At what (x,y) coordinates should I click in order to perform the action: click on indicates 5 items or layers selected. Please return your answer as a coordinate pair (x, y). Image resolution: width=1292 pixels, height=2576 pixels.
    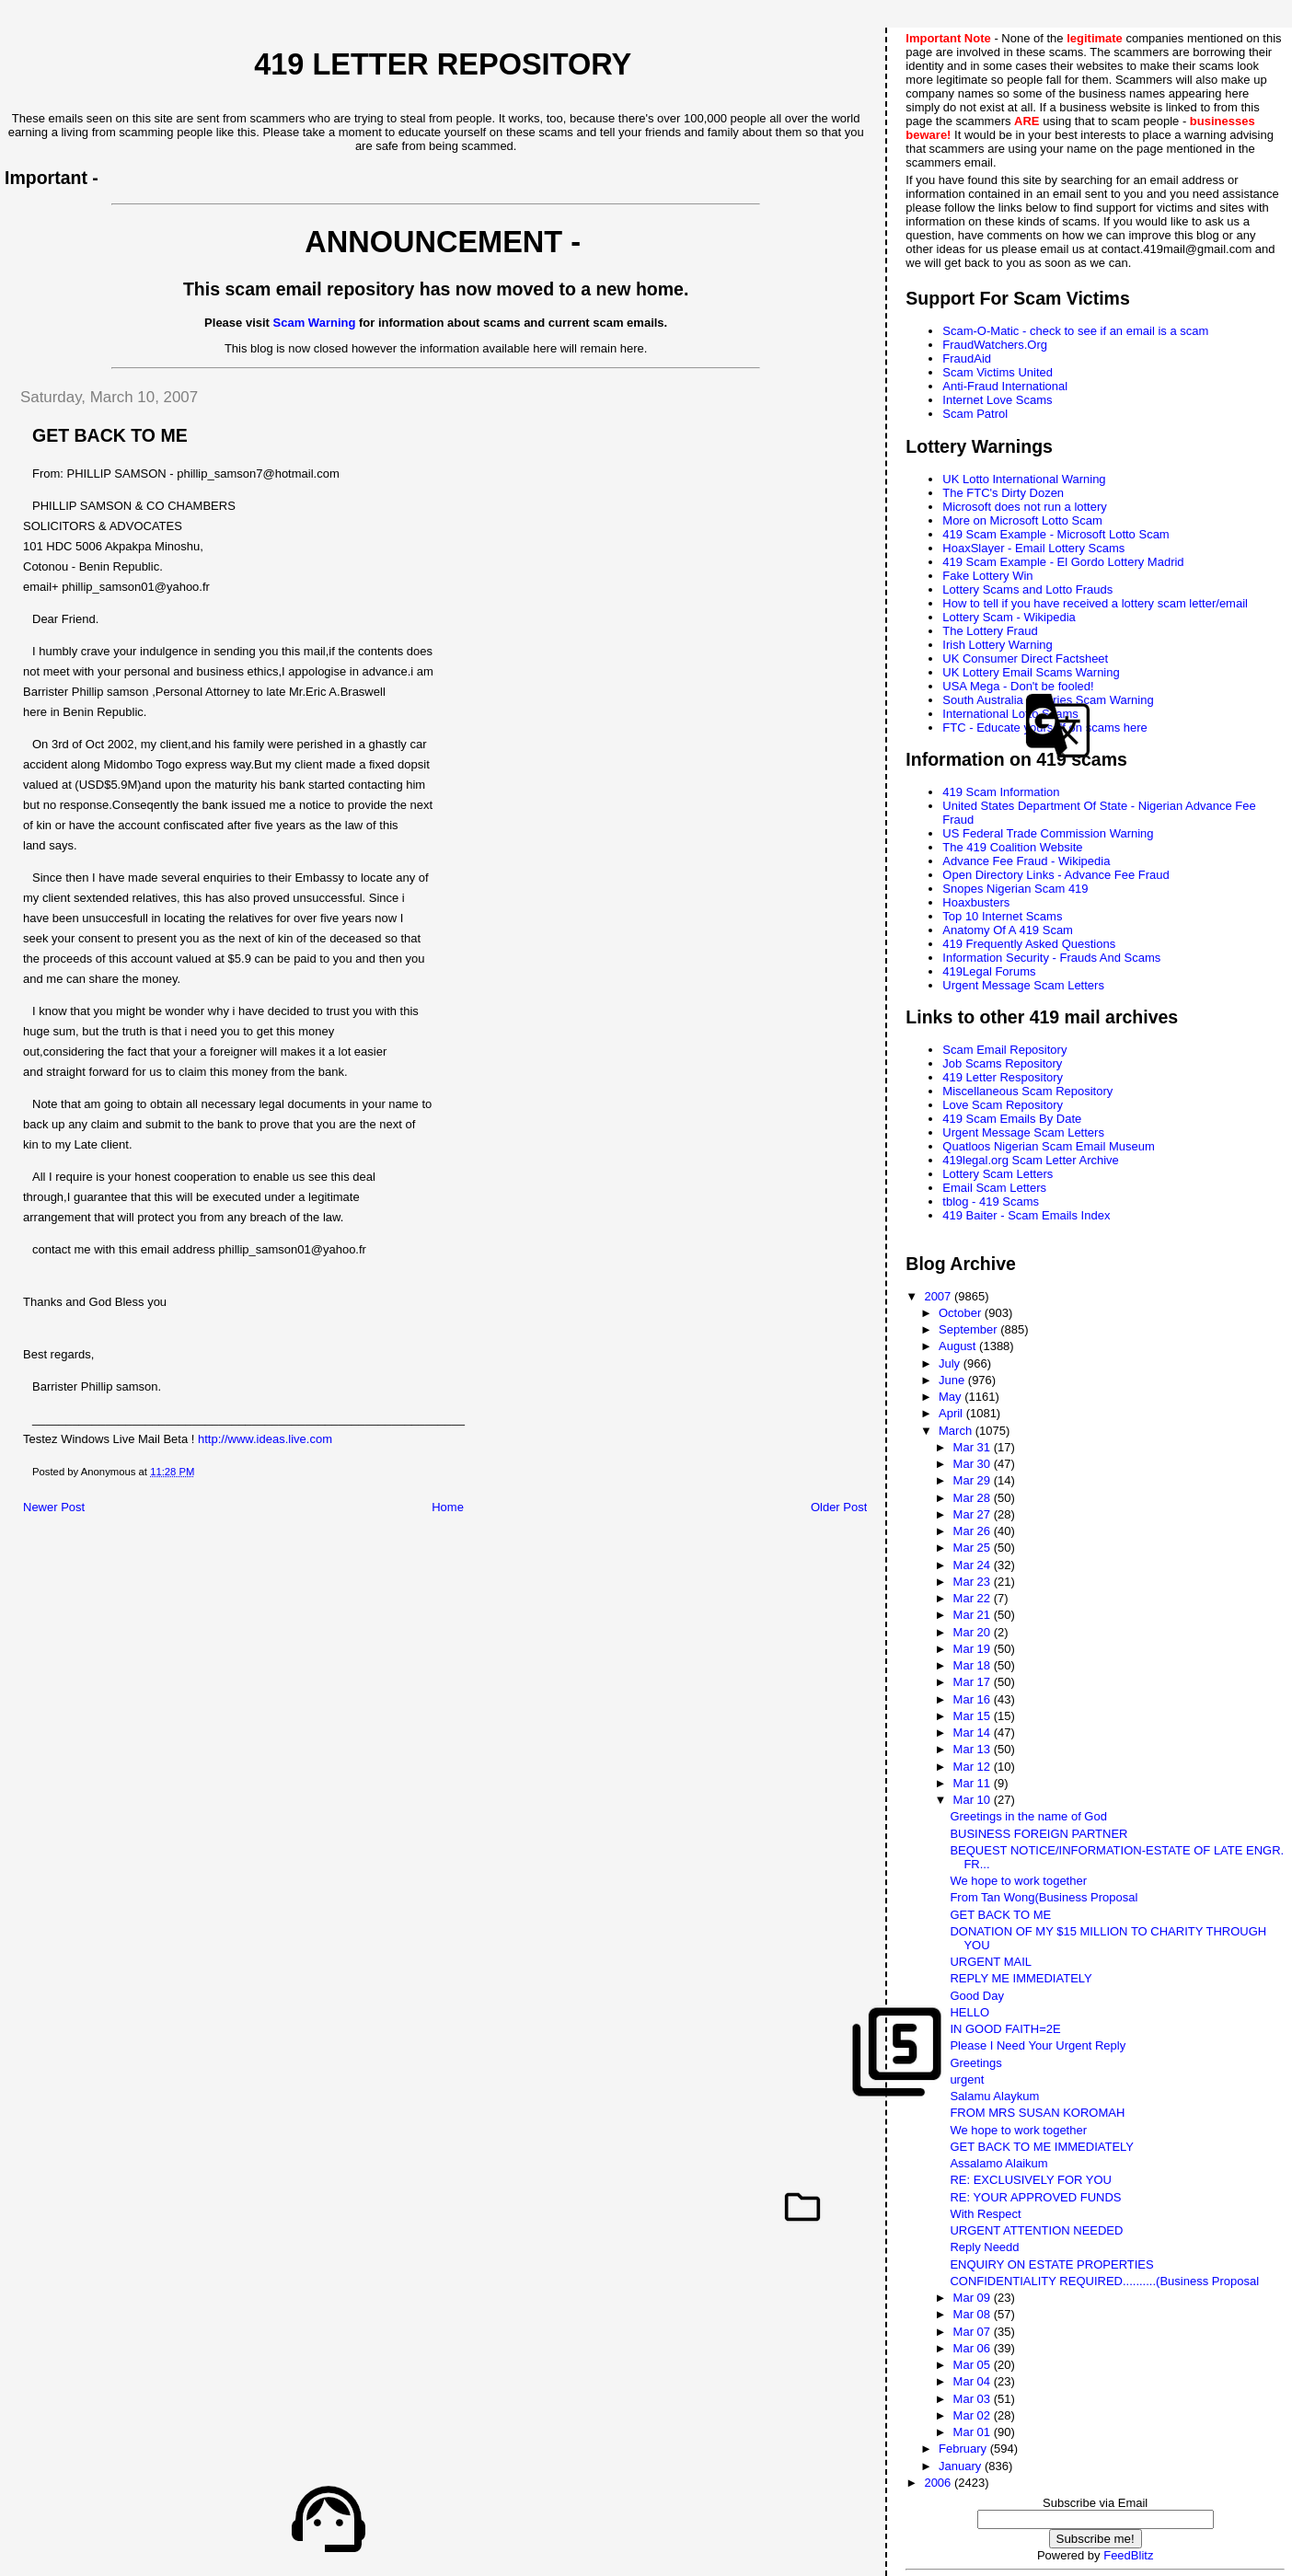
    Looking at the image, I should click on (896, 2051).